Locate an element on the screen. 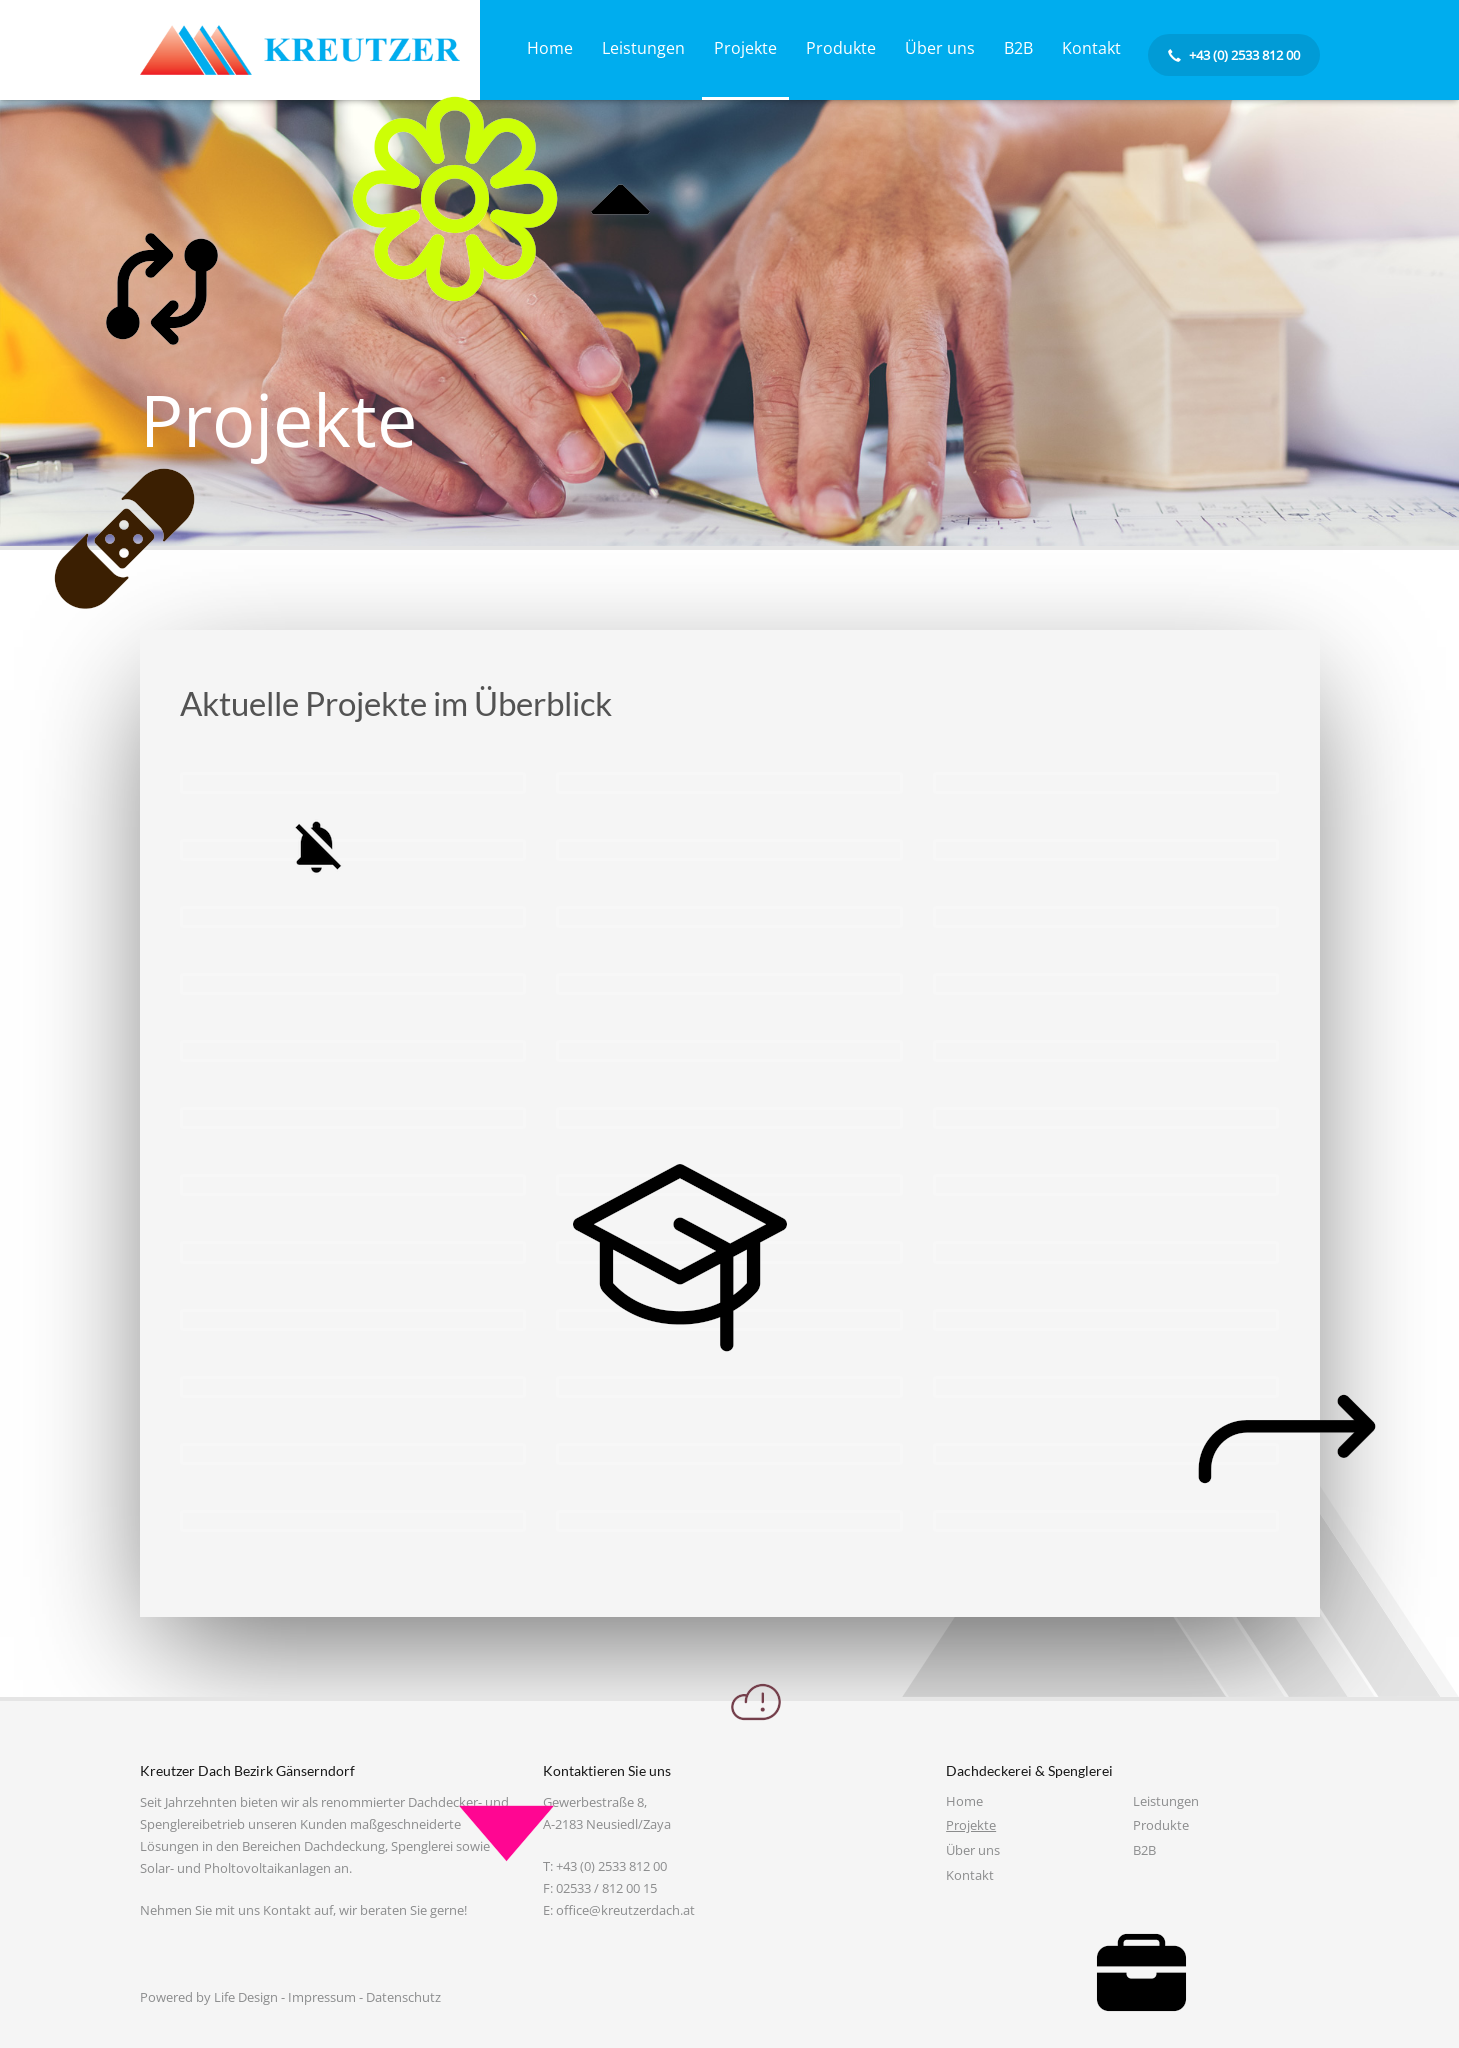 The height and width of the screenshot is (2048, 1459). access garden or plant care features is located at coordinates (455, 199).